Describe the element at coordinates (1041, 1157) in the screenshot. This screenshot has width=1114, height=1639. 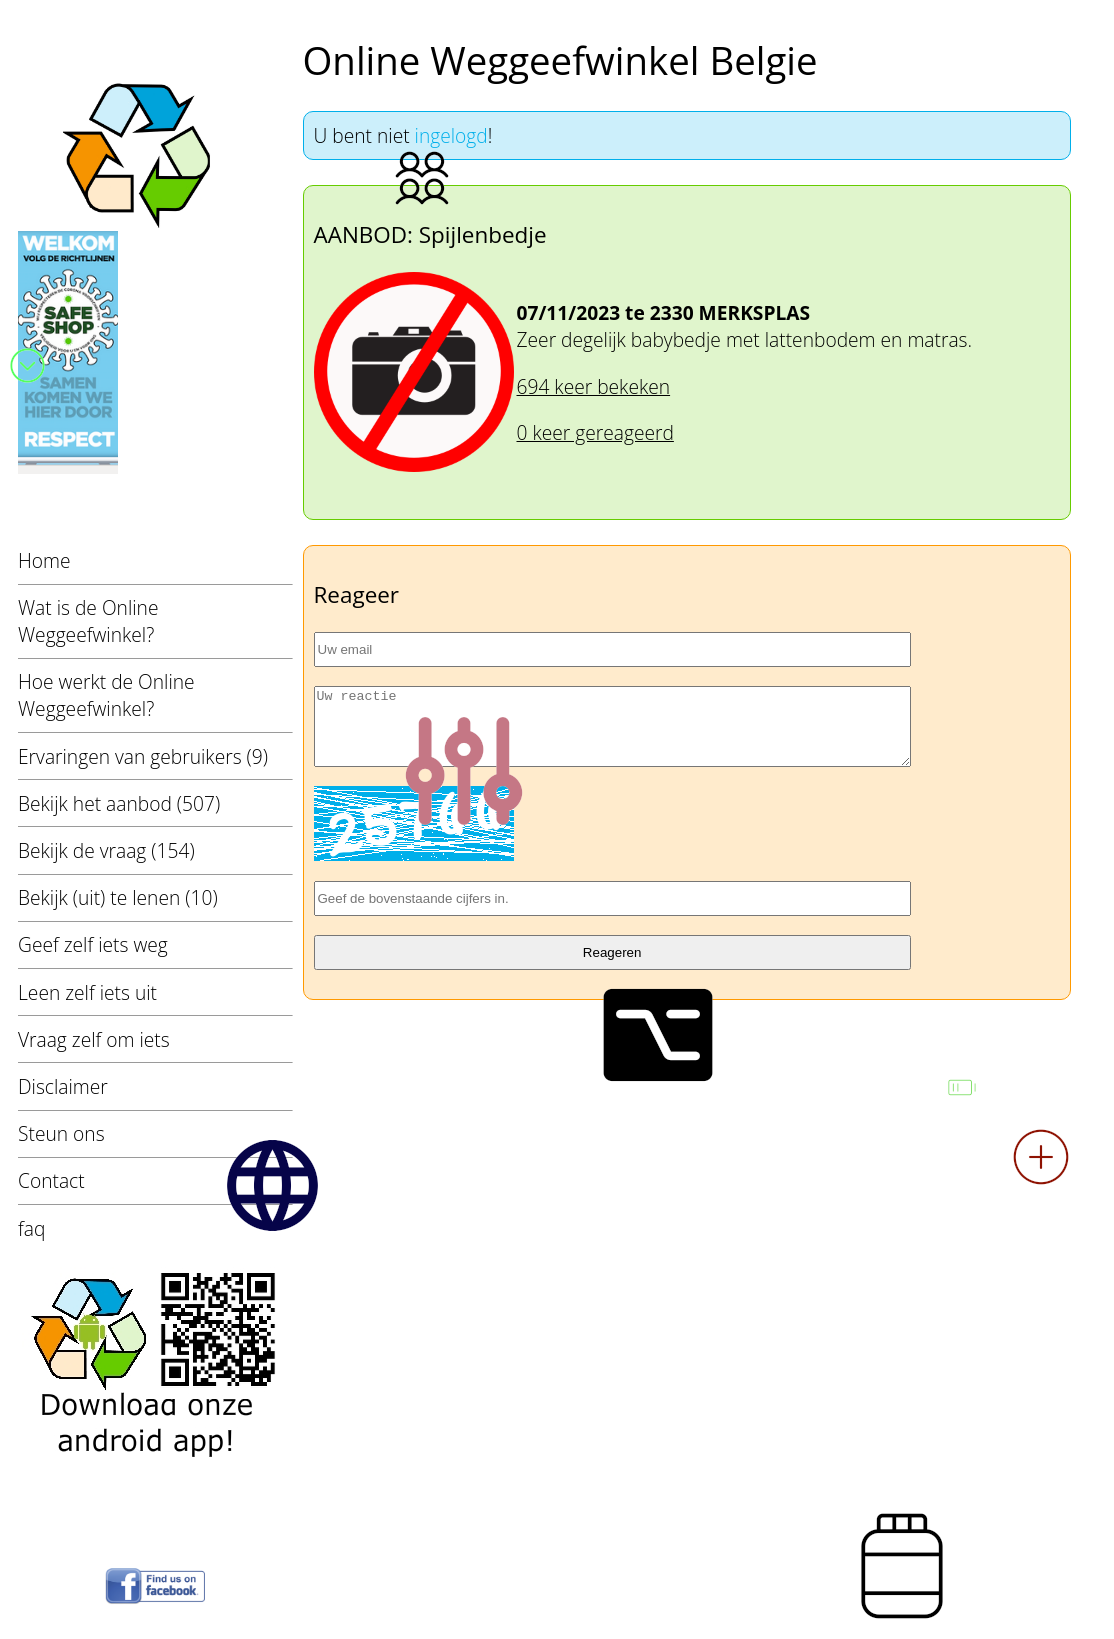
I see `add a new item` at that location.